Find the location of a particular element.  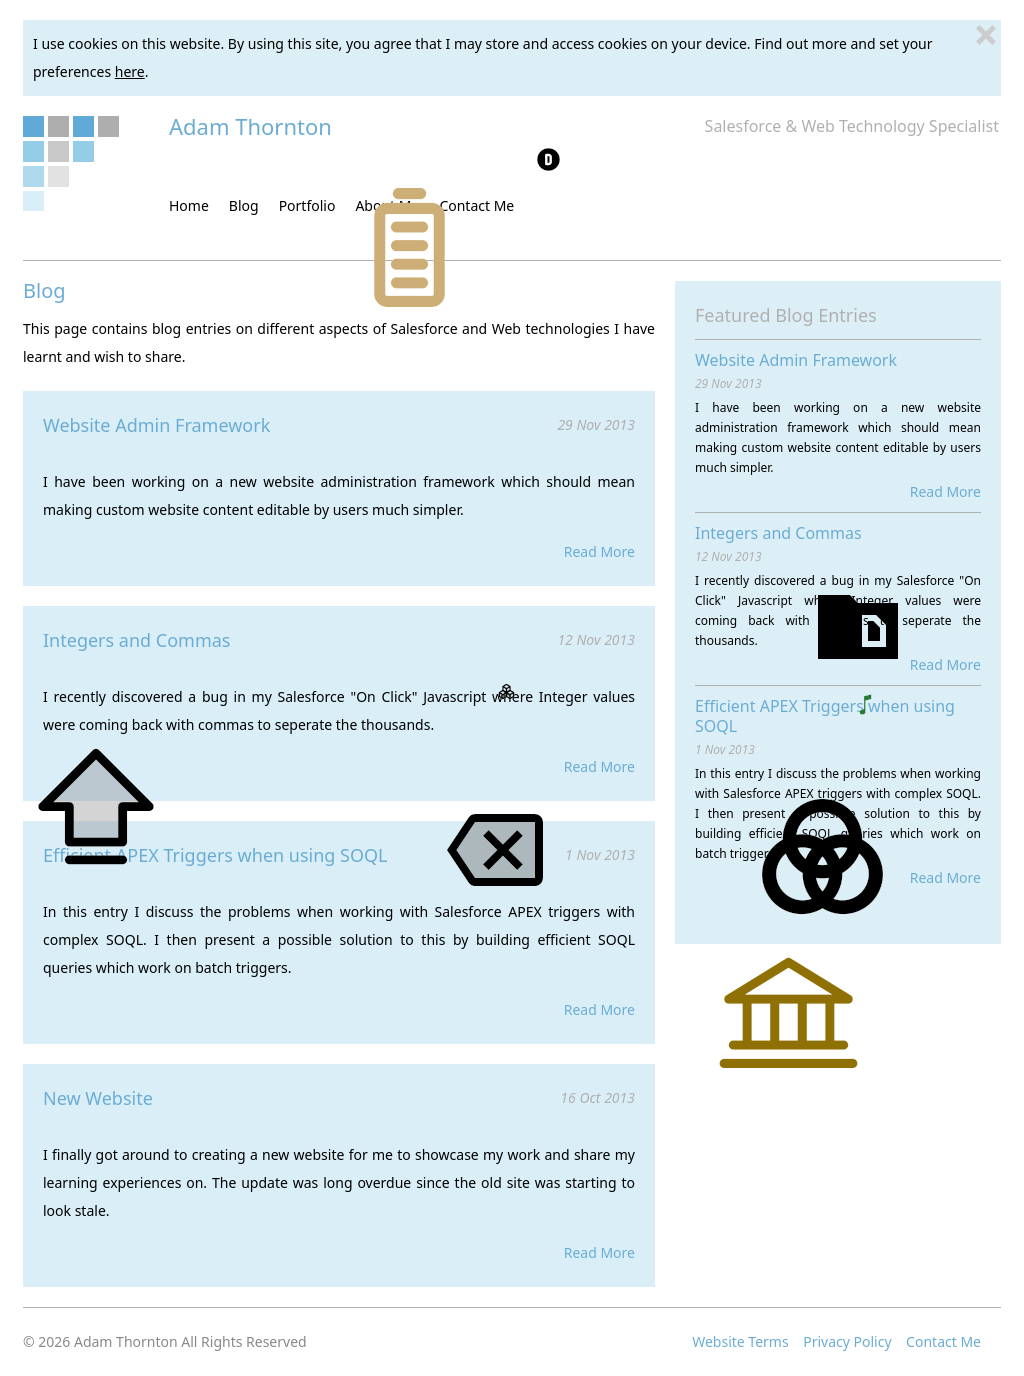

indicates overlapping or shared elements between three sets is located at coordinates (822, 858).